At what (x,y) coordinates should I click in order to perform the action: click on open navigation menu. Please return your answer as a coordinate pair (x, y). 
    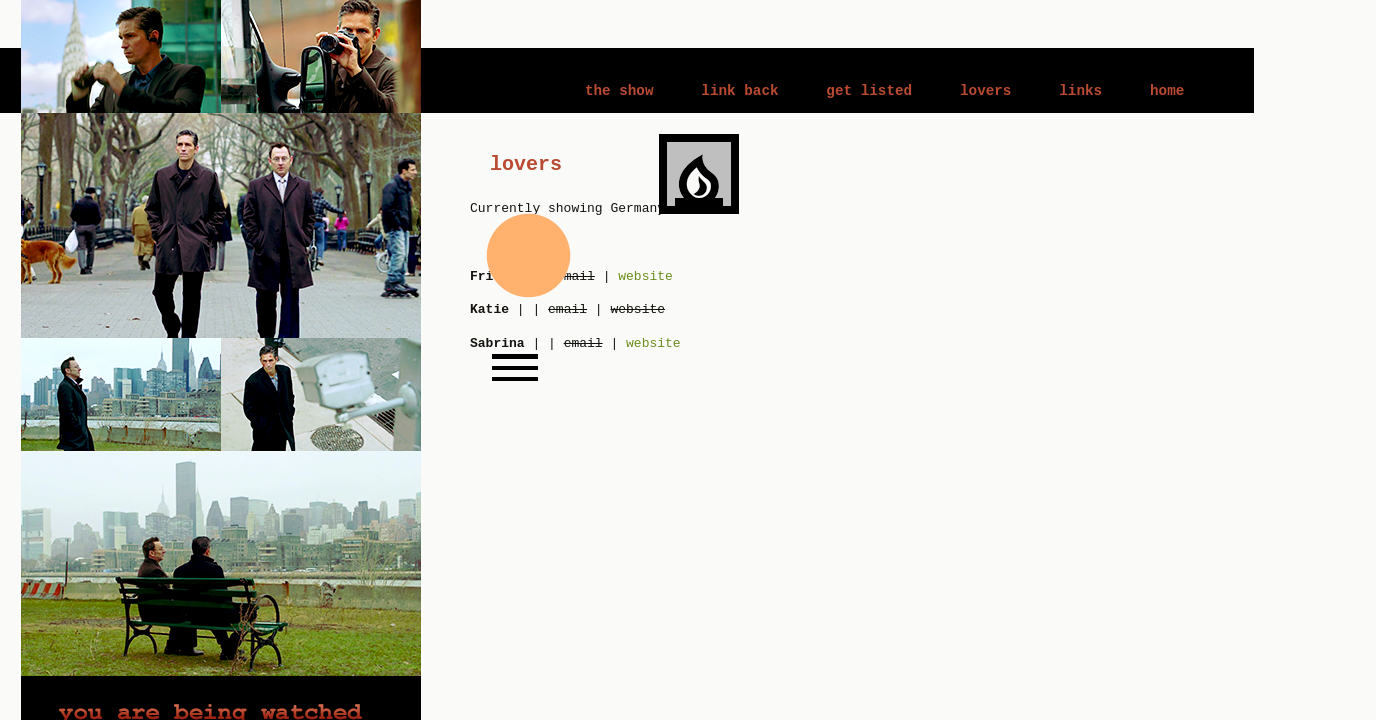
    Looking at the image, I should click on (515, 368).